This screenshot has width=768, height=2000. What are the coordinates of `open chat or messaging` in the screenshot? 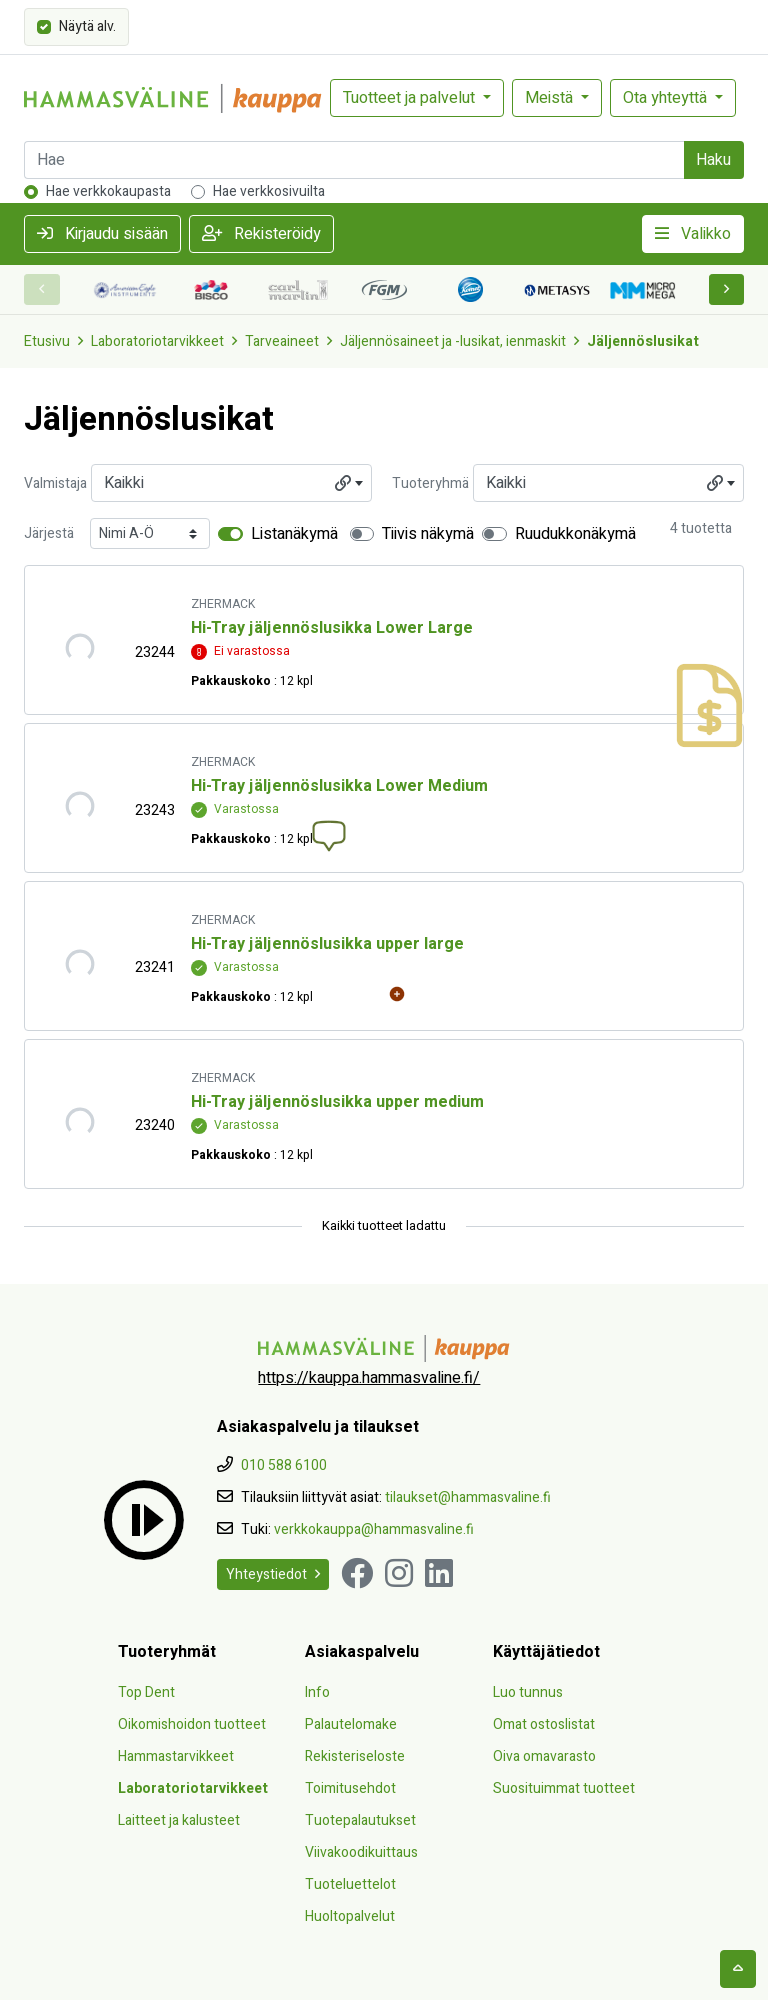 It's located at (329, 836).